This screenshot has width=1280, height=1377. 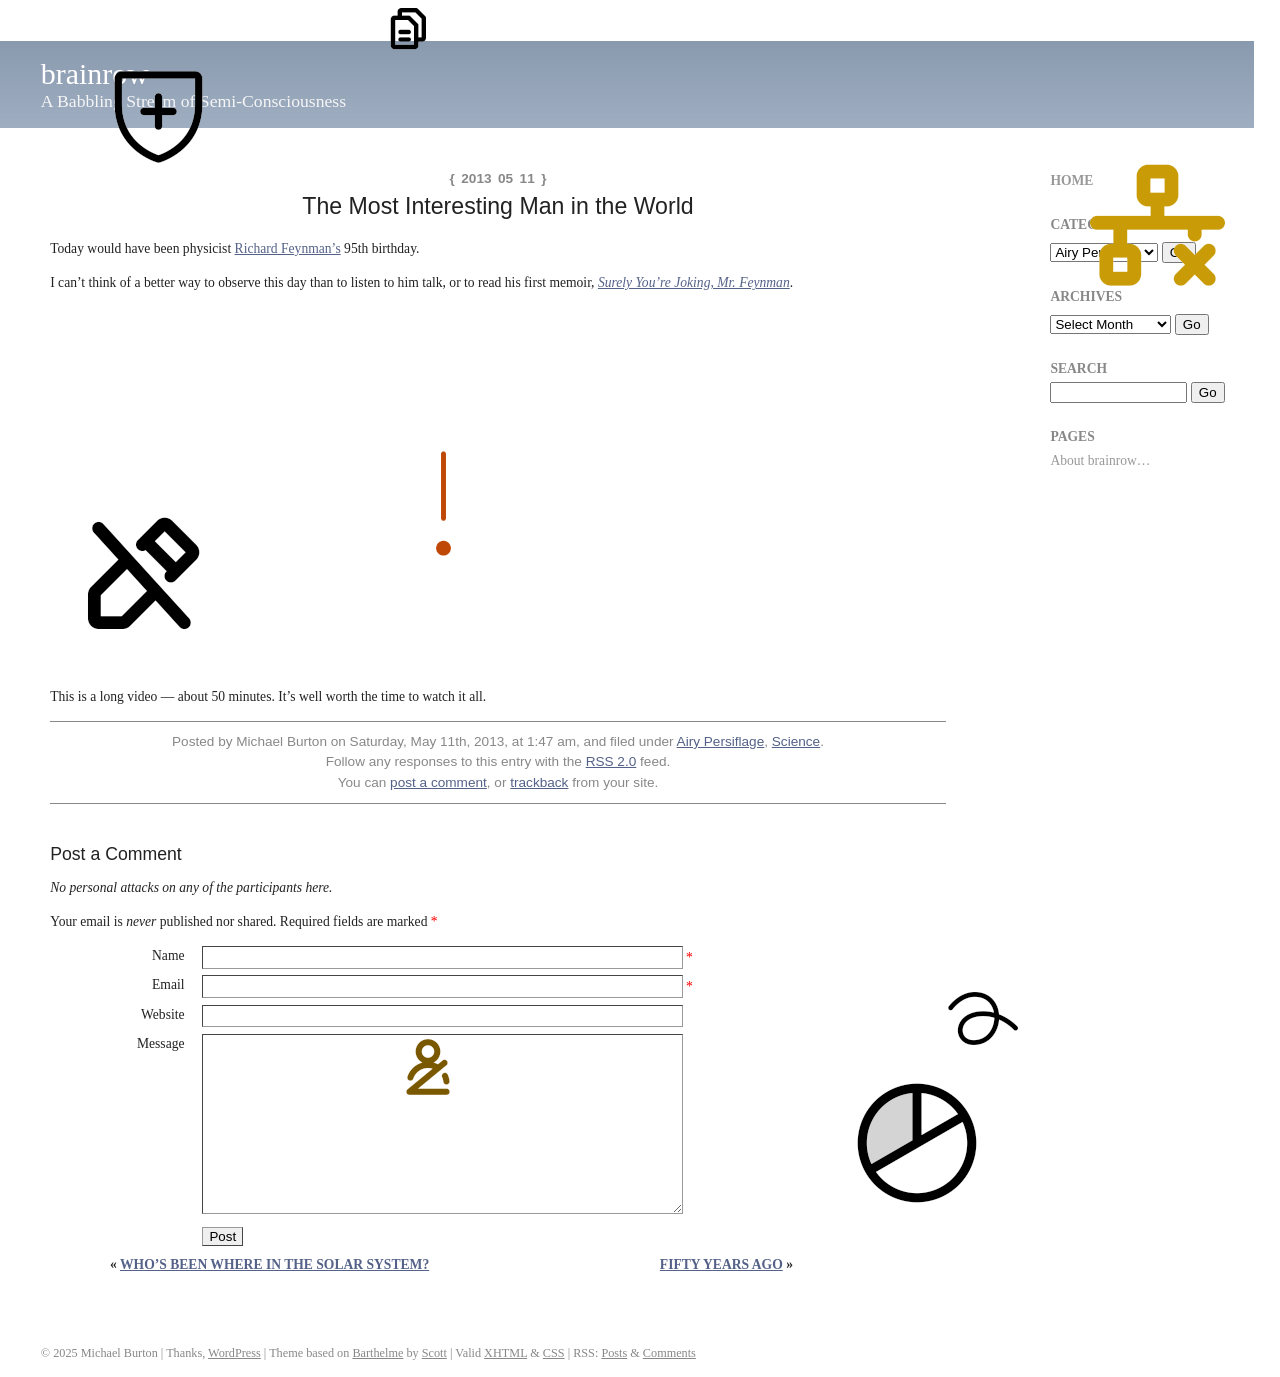 I want to click on fasten seatbelt reminder, so click(x=428, y=1067).